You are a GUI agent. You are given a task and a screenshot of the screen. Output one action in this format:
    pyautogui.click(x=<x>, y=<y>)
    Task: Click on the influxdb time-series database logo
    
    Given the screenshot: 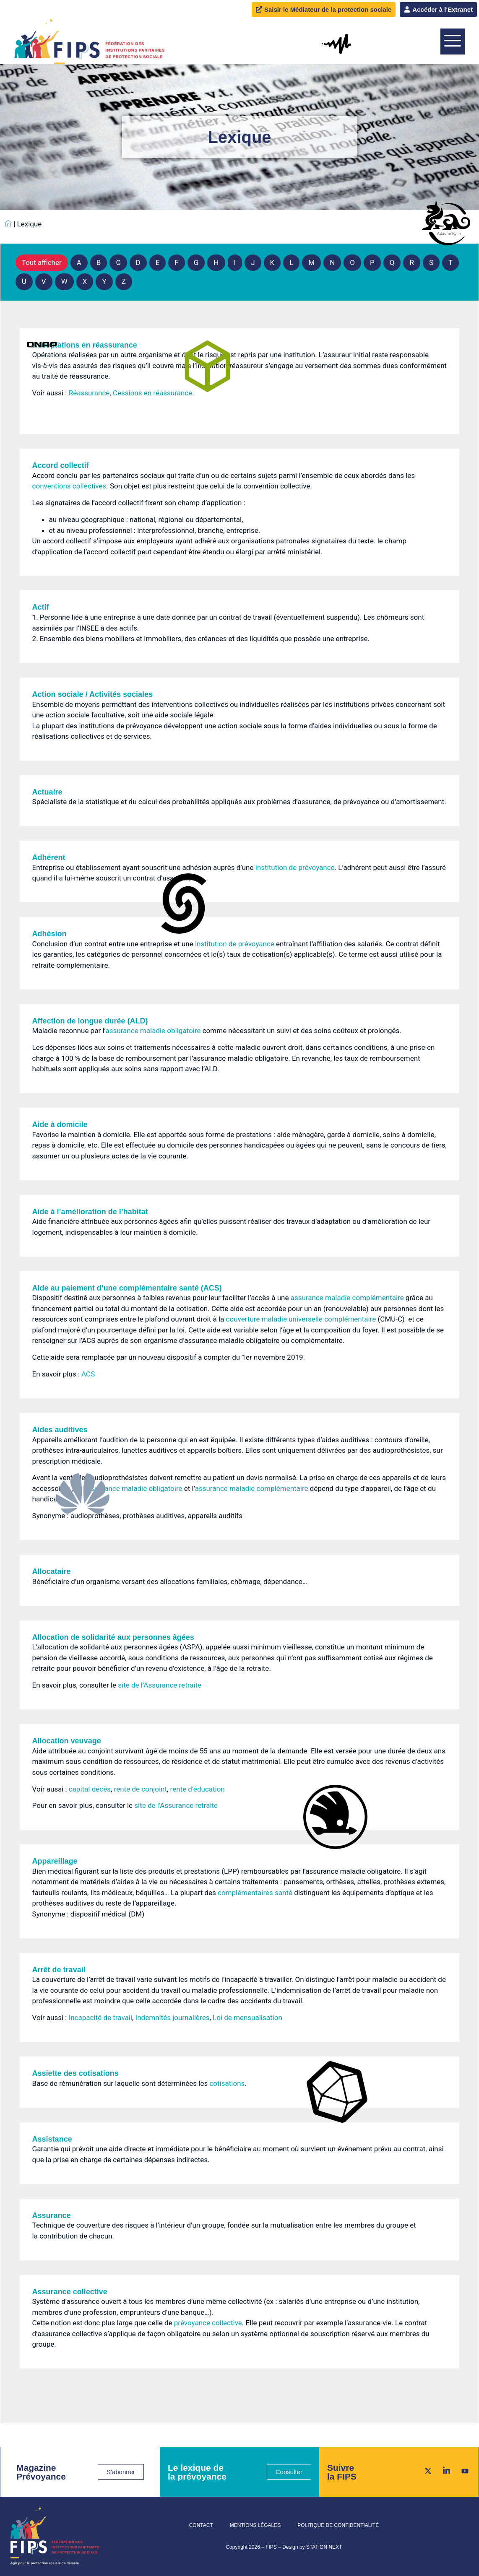 What is the action you would take?
    pyautogui.click(x=337, y=2092)
    